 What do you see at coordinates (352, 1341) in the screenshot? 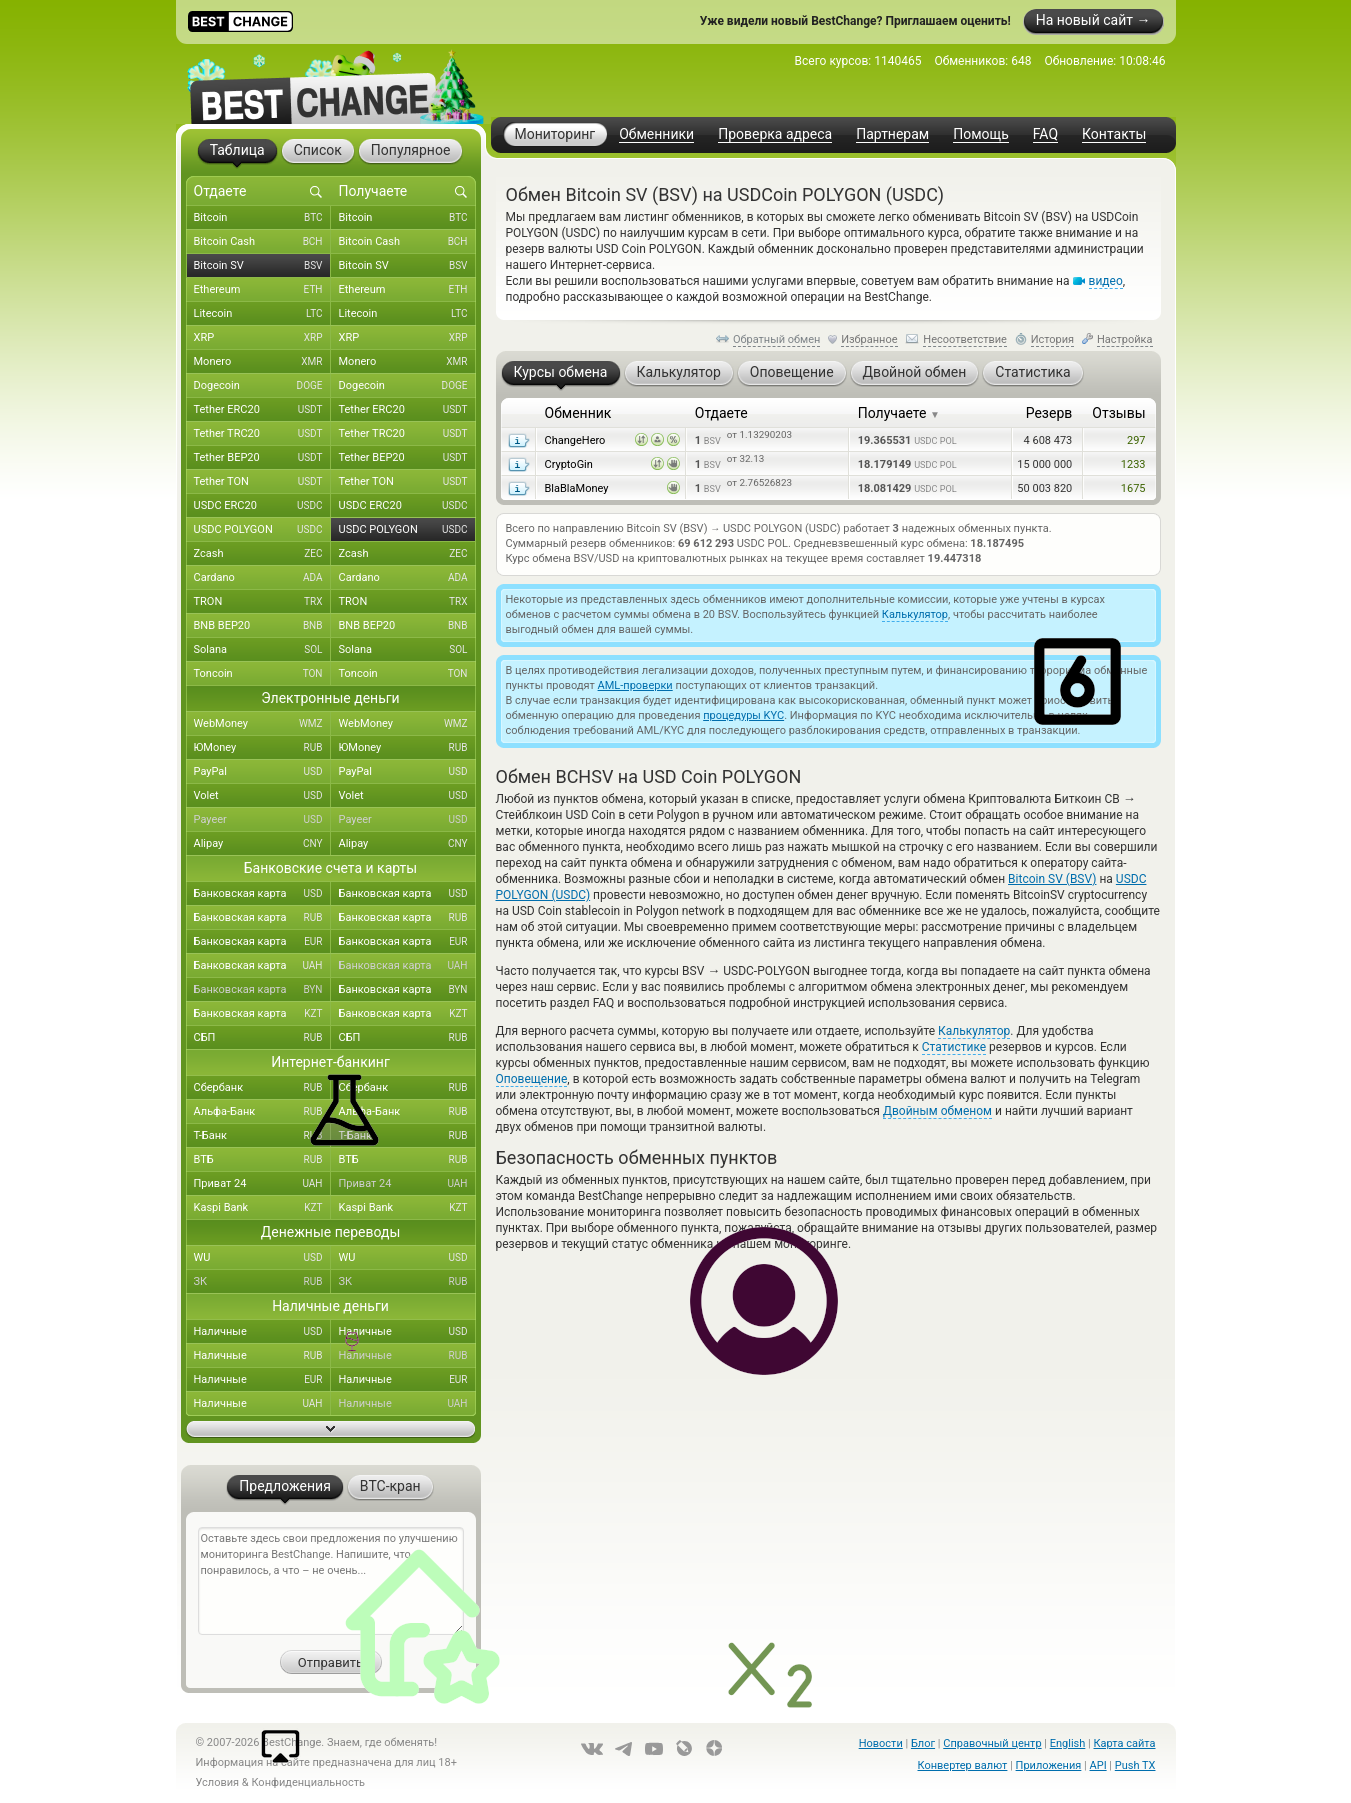
I see `browse wine selection or menu` at bounding box center [352, 1341].